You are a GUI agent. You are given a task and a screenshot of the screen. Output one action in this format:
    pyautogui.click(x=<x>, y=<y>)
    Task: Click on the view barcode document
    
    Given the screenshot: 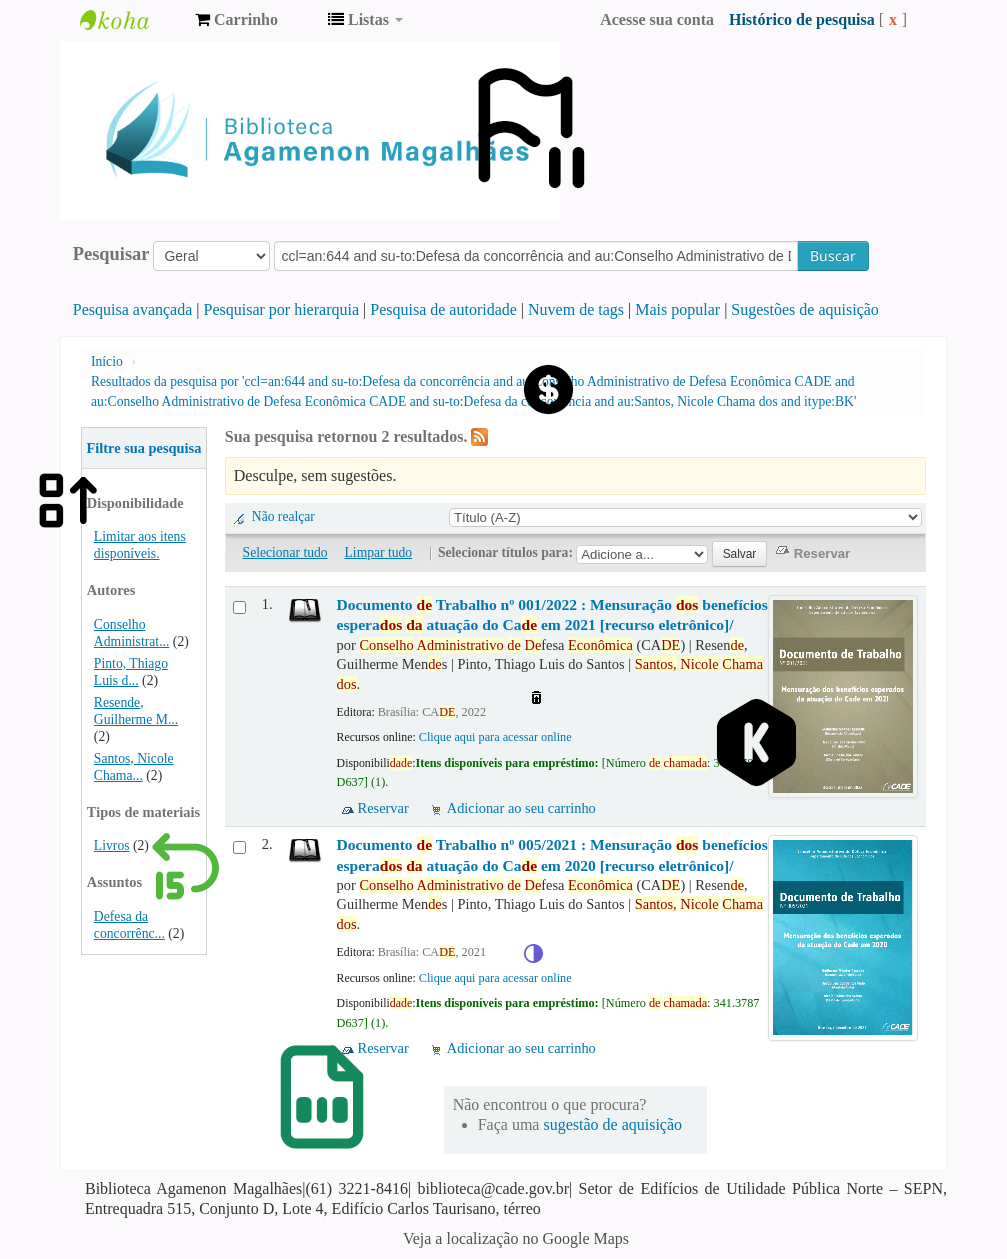 What is the action you would take?
    pyautogui.click(x=322, y=1097)
    